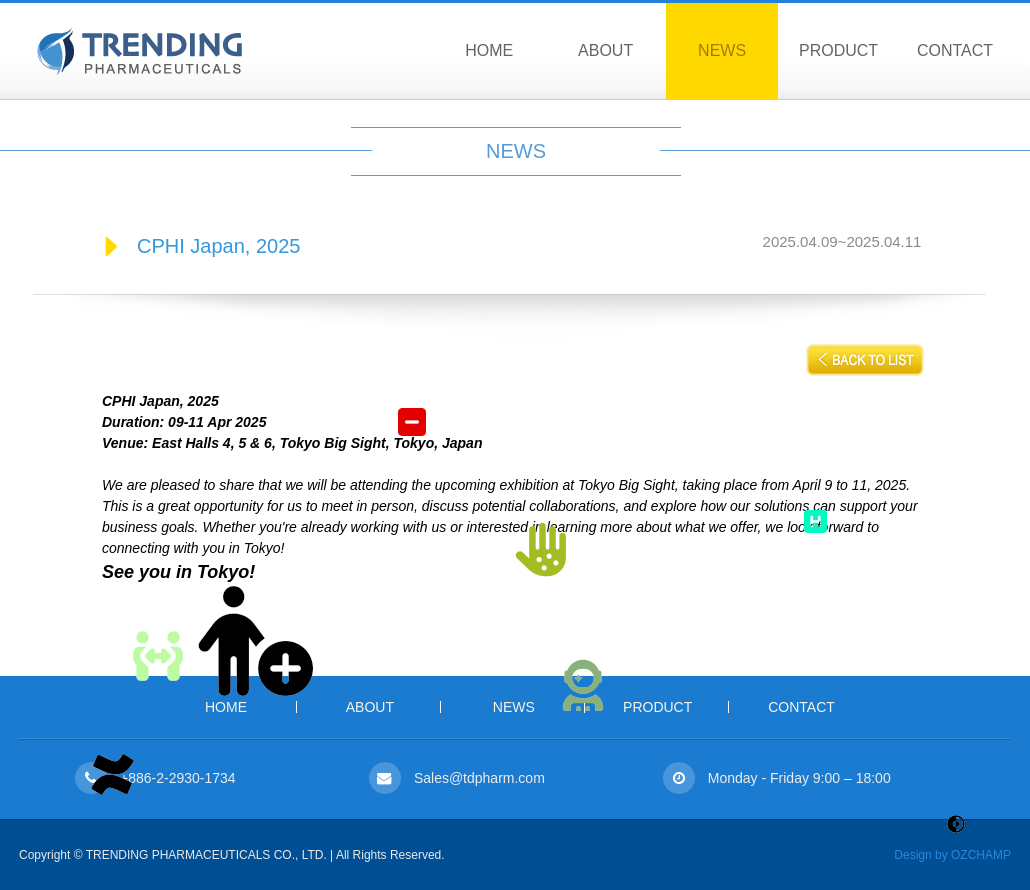 This screenshot has height=890, width=1030. I want to click on toggle invert colors mode, so click(956, 824).